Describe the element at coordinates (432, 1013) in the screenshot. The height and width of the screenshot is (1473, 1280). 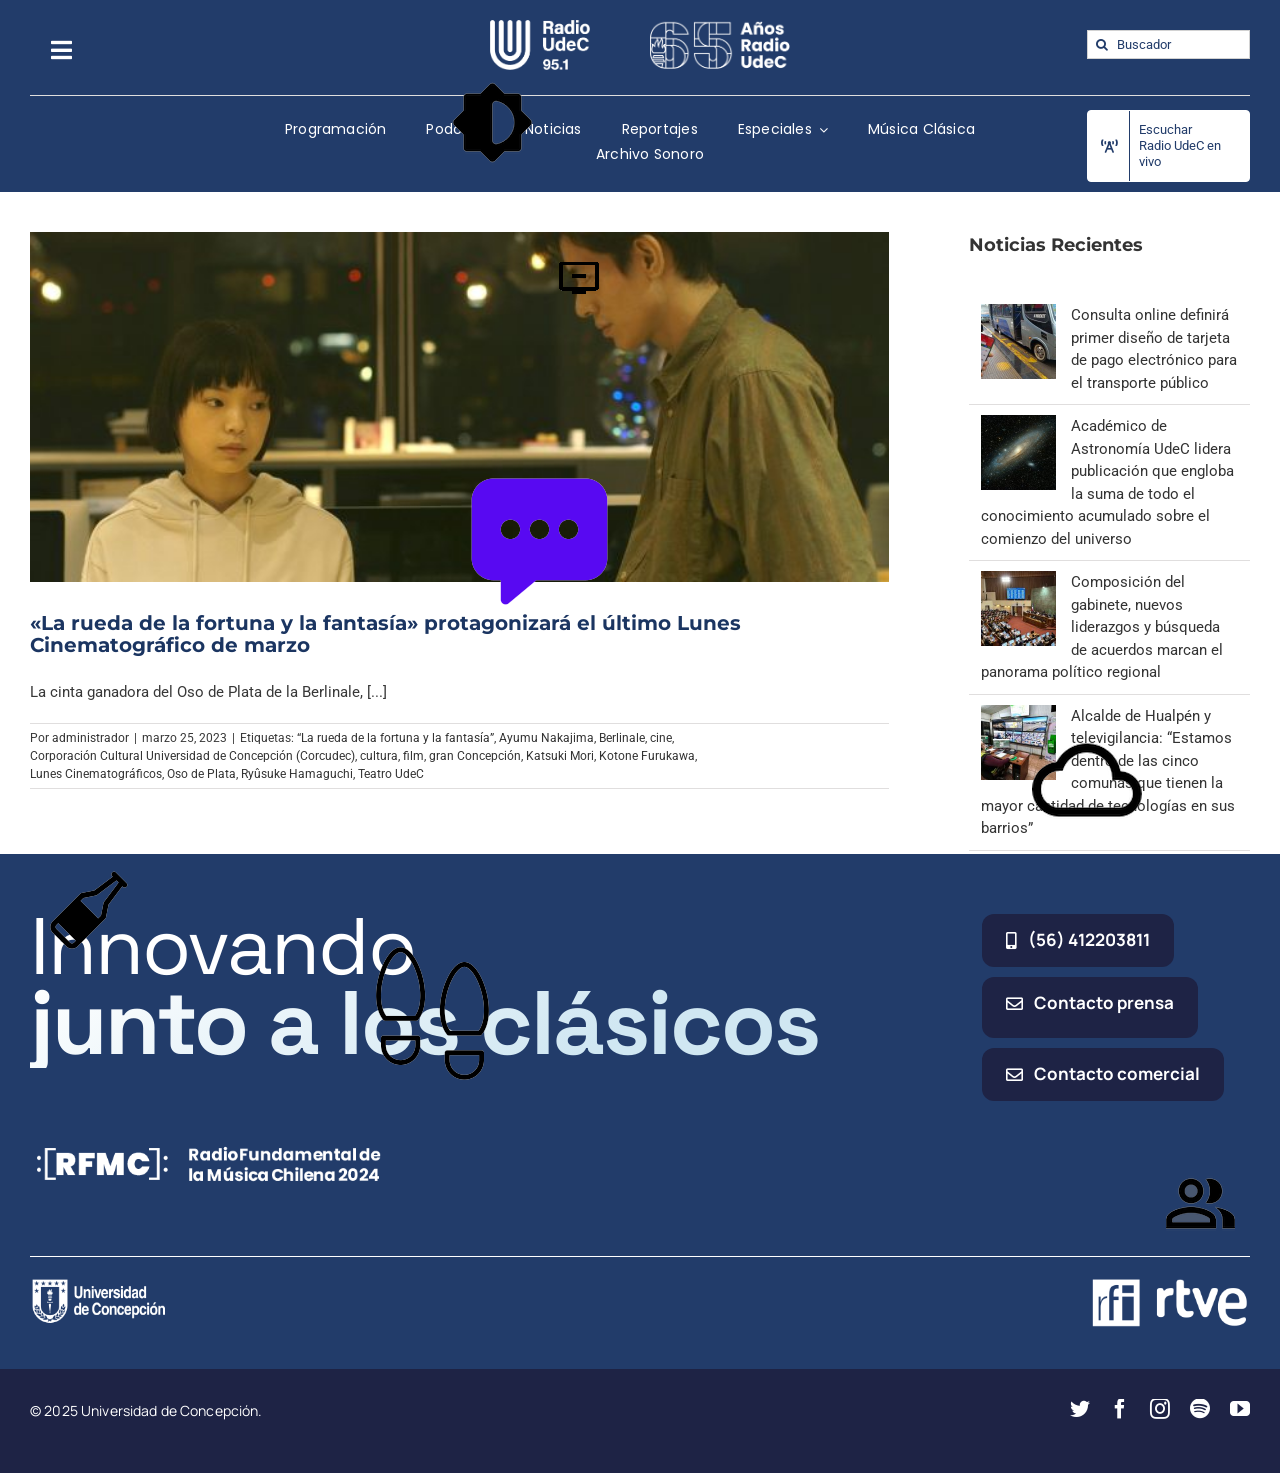
I see `view step count or walking activity` at that location.